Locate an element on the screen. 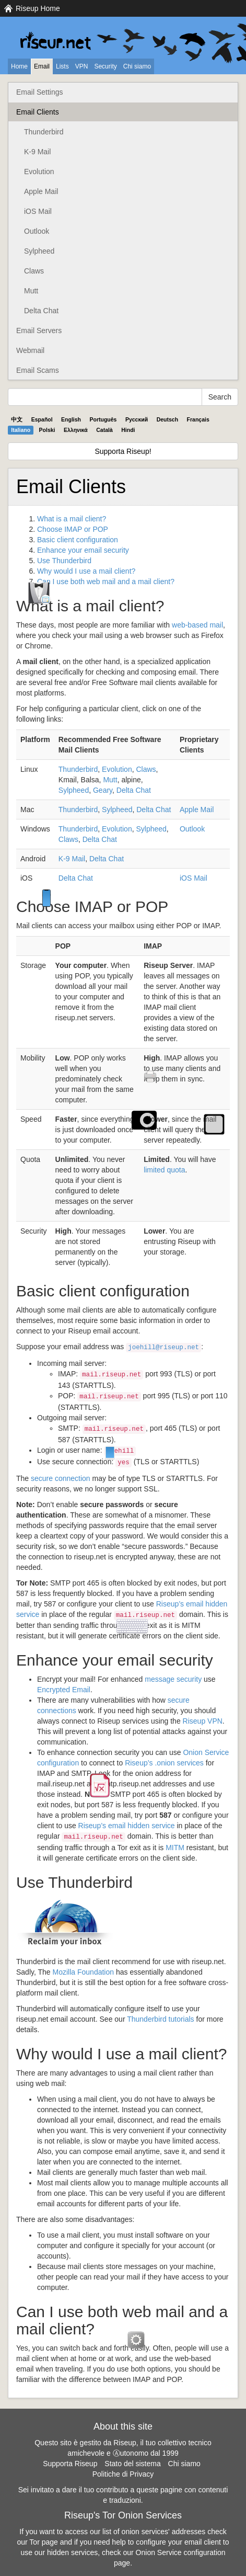  manage connected iPhone device is located at coordinates (46, 898).